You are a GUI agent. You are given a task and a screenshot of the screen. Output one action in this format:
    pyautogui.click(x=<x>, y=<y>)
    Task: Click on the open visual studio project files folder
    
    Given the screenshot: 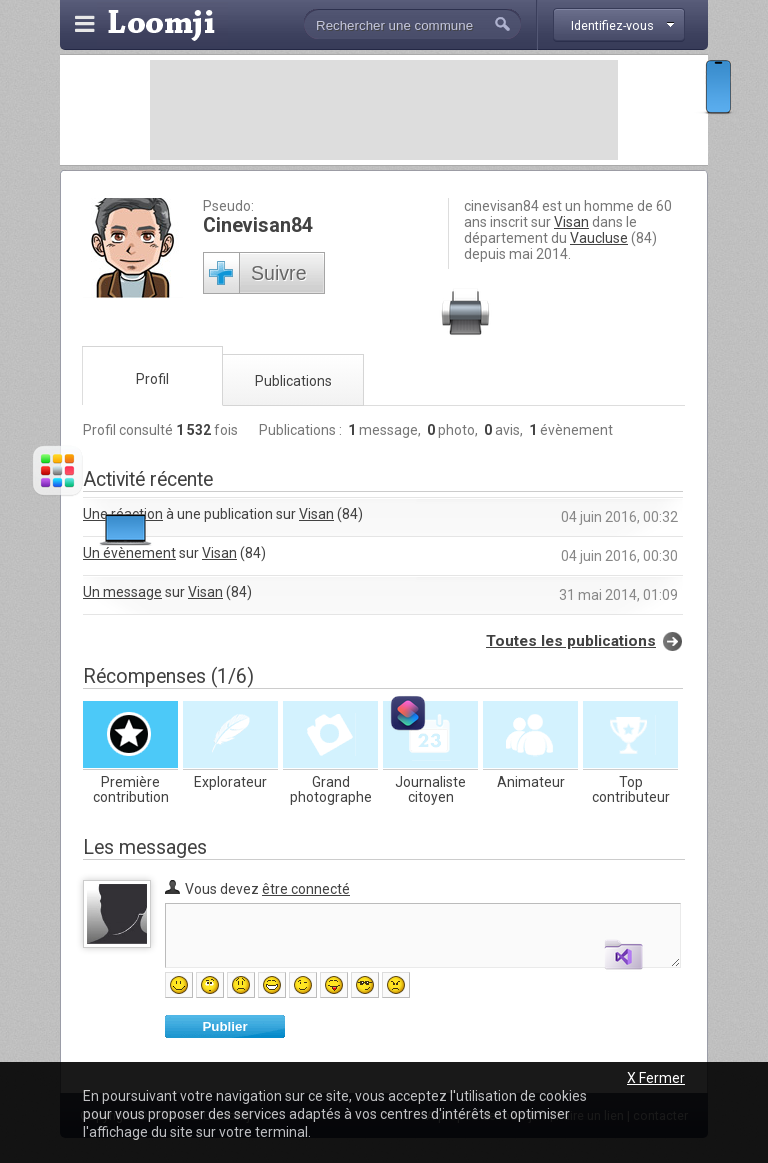 What is the action you would take?
    pyautogui.click(x=623, y=955)
    